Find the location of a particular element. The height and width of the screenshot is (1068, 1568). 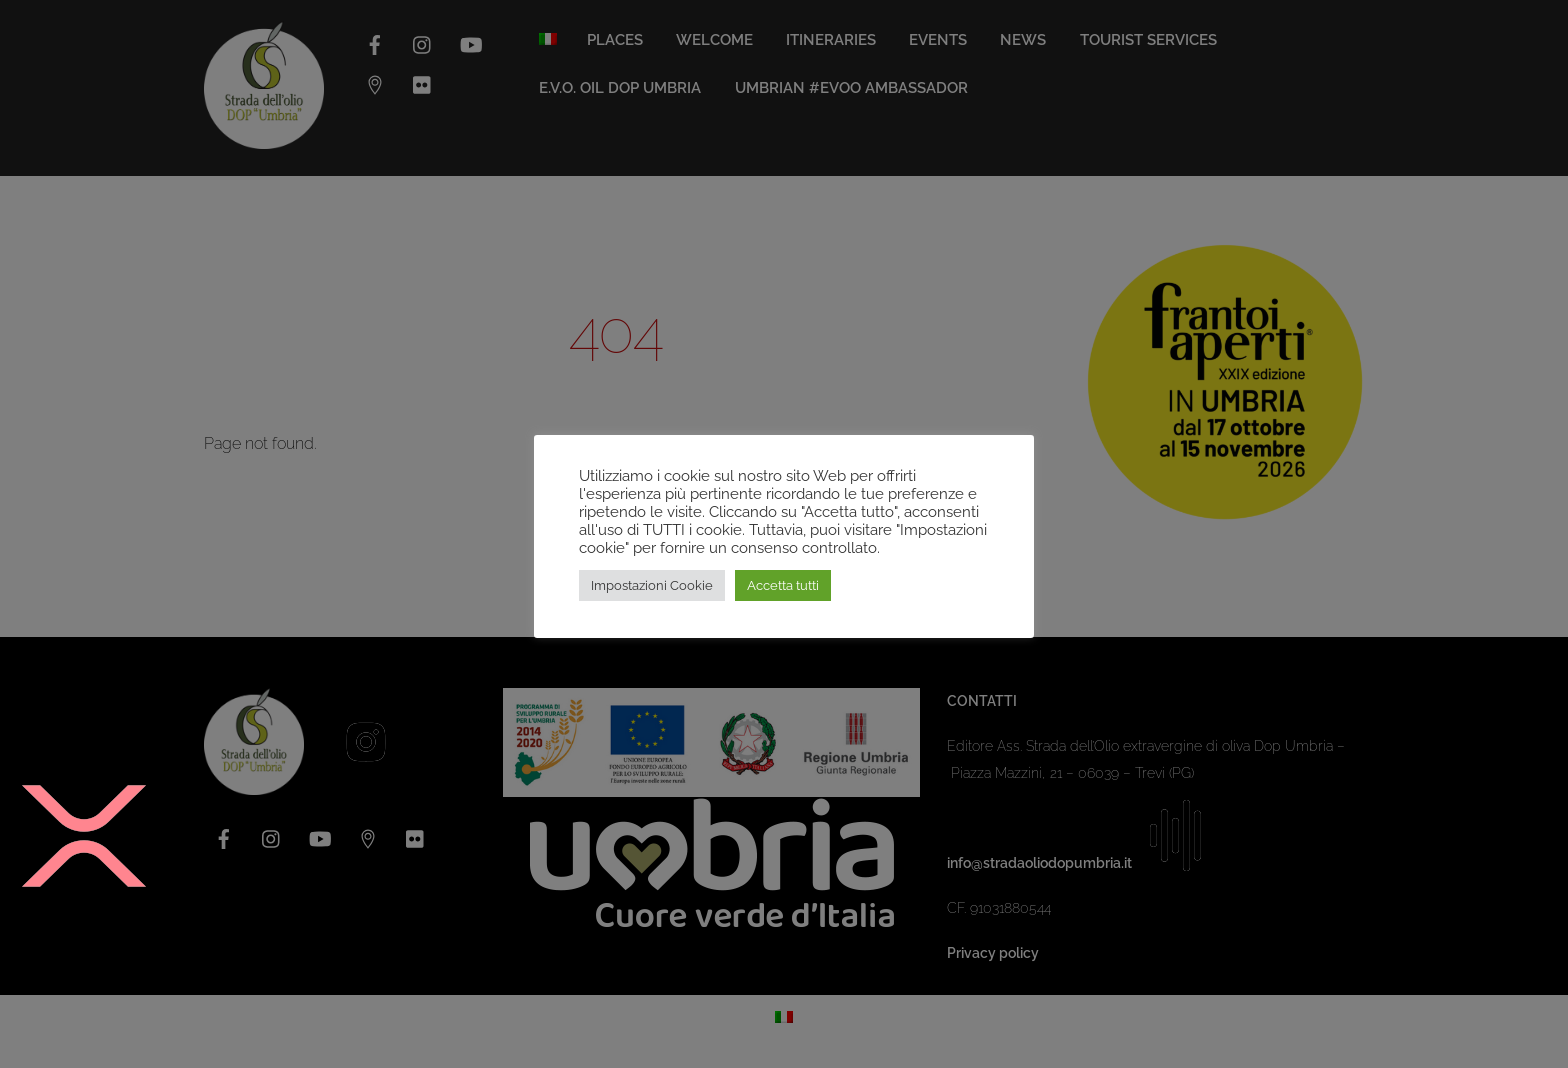

open clyp audio sharing platform is located at coordinates (1175, 835).